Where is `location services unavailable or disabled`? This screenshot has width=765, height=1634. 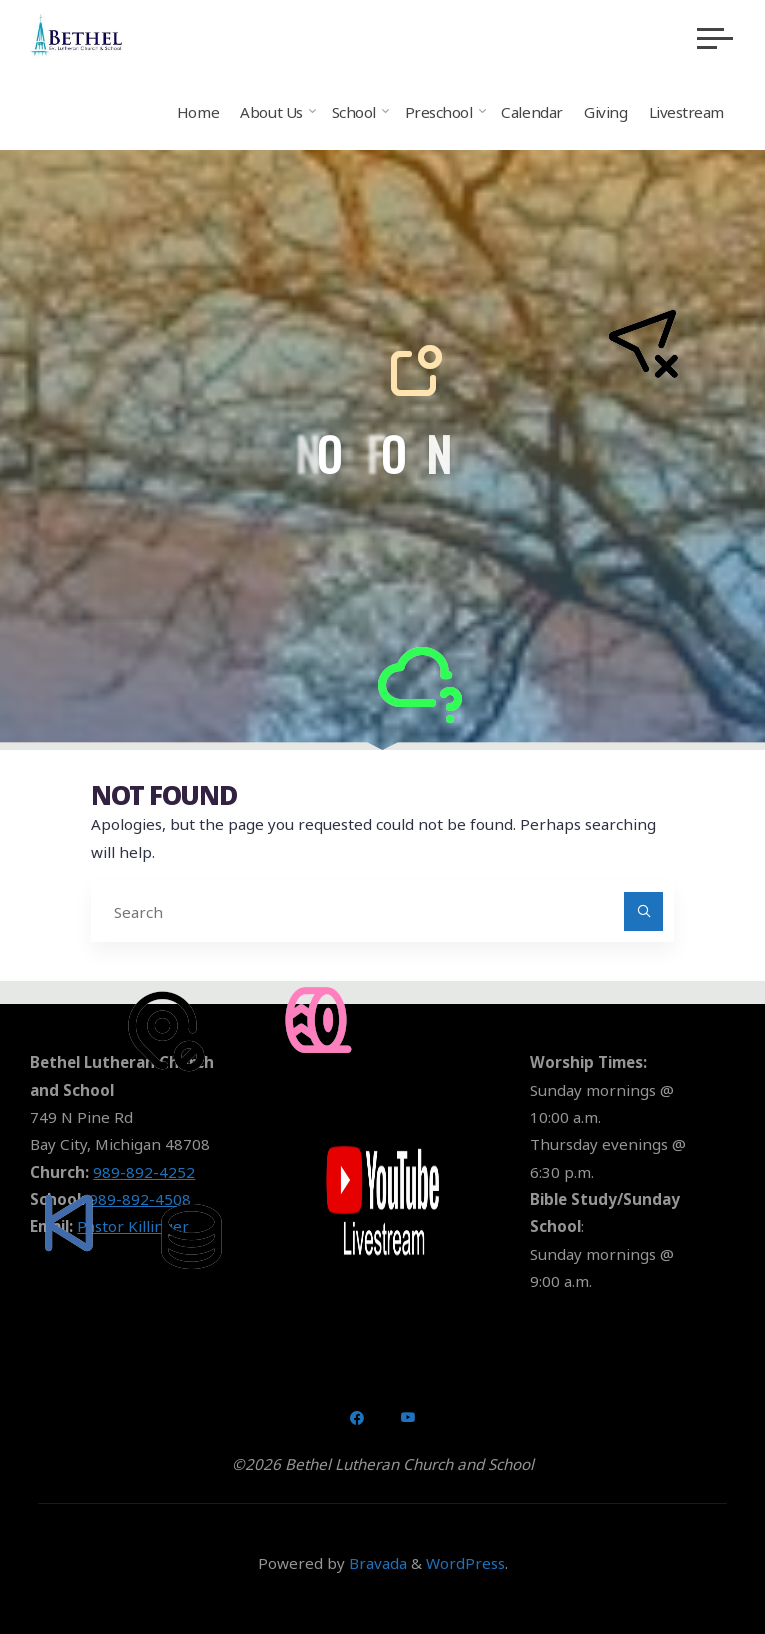
location services unavailable or disabled is located at coordinates (643, 343).